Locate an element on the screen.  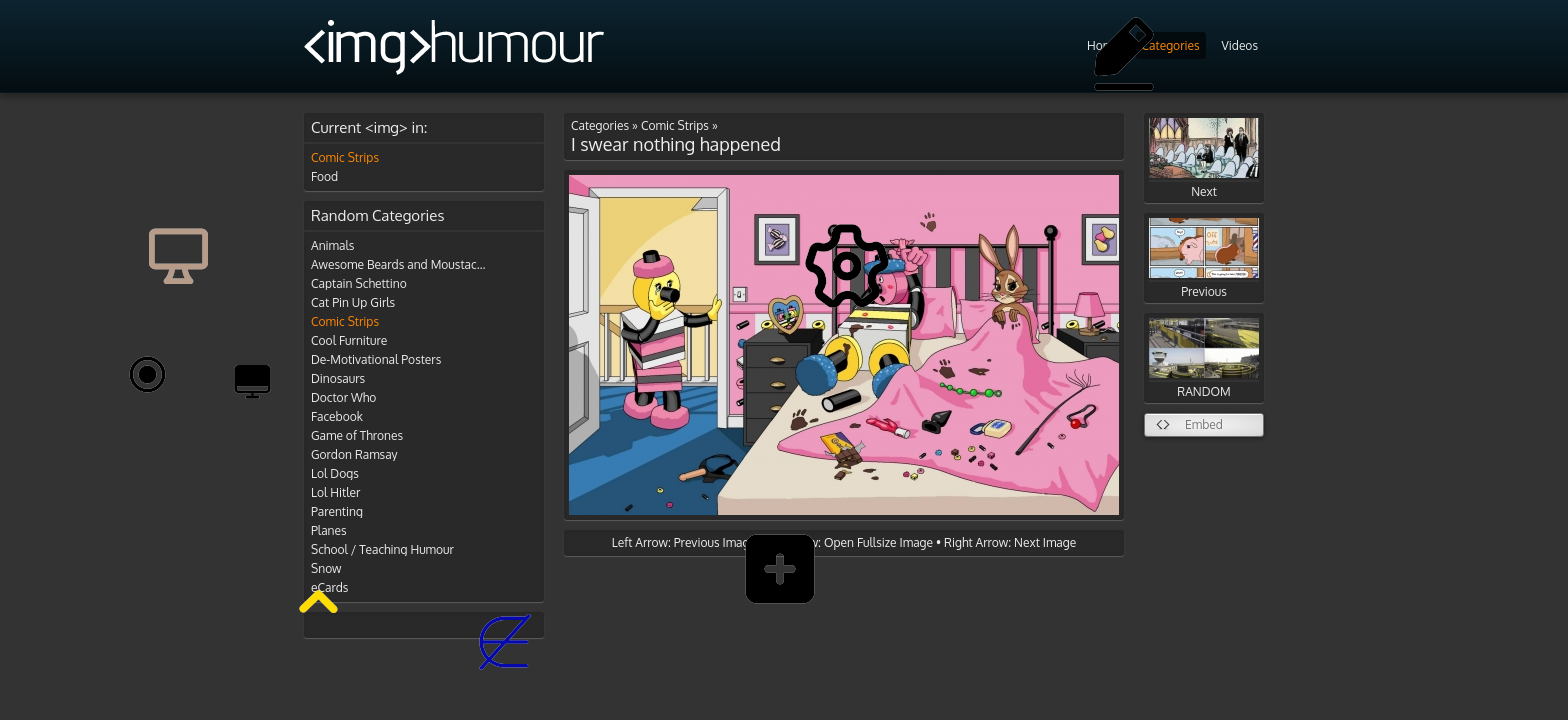
add a new item is located at coordinates (780, 569).